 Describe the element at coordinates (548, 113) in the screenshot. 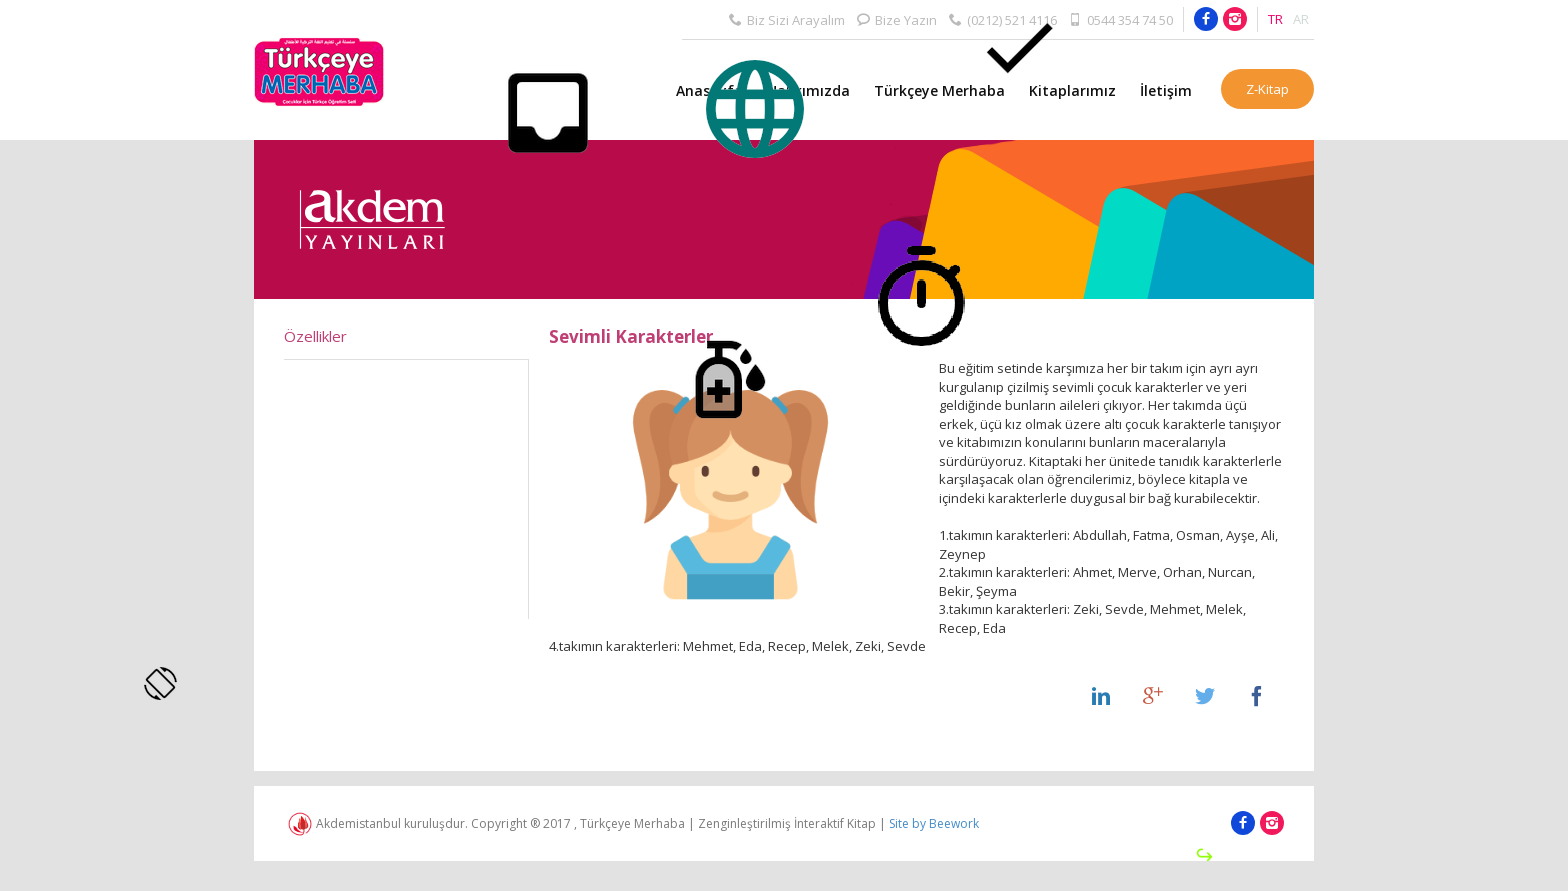

I see `access your inbox` at that location.